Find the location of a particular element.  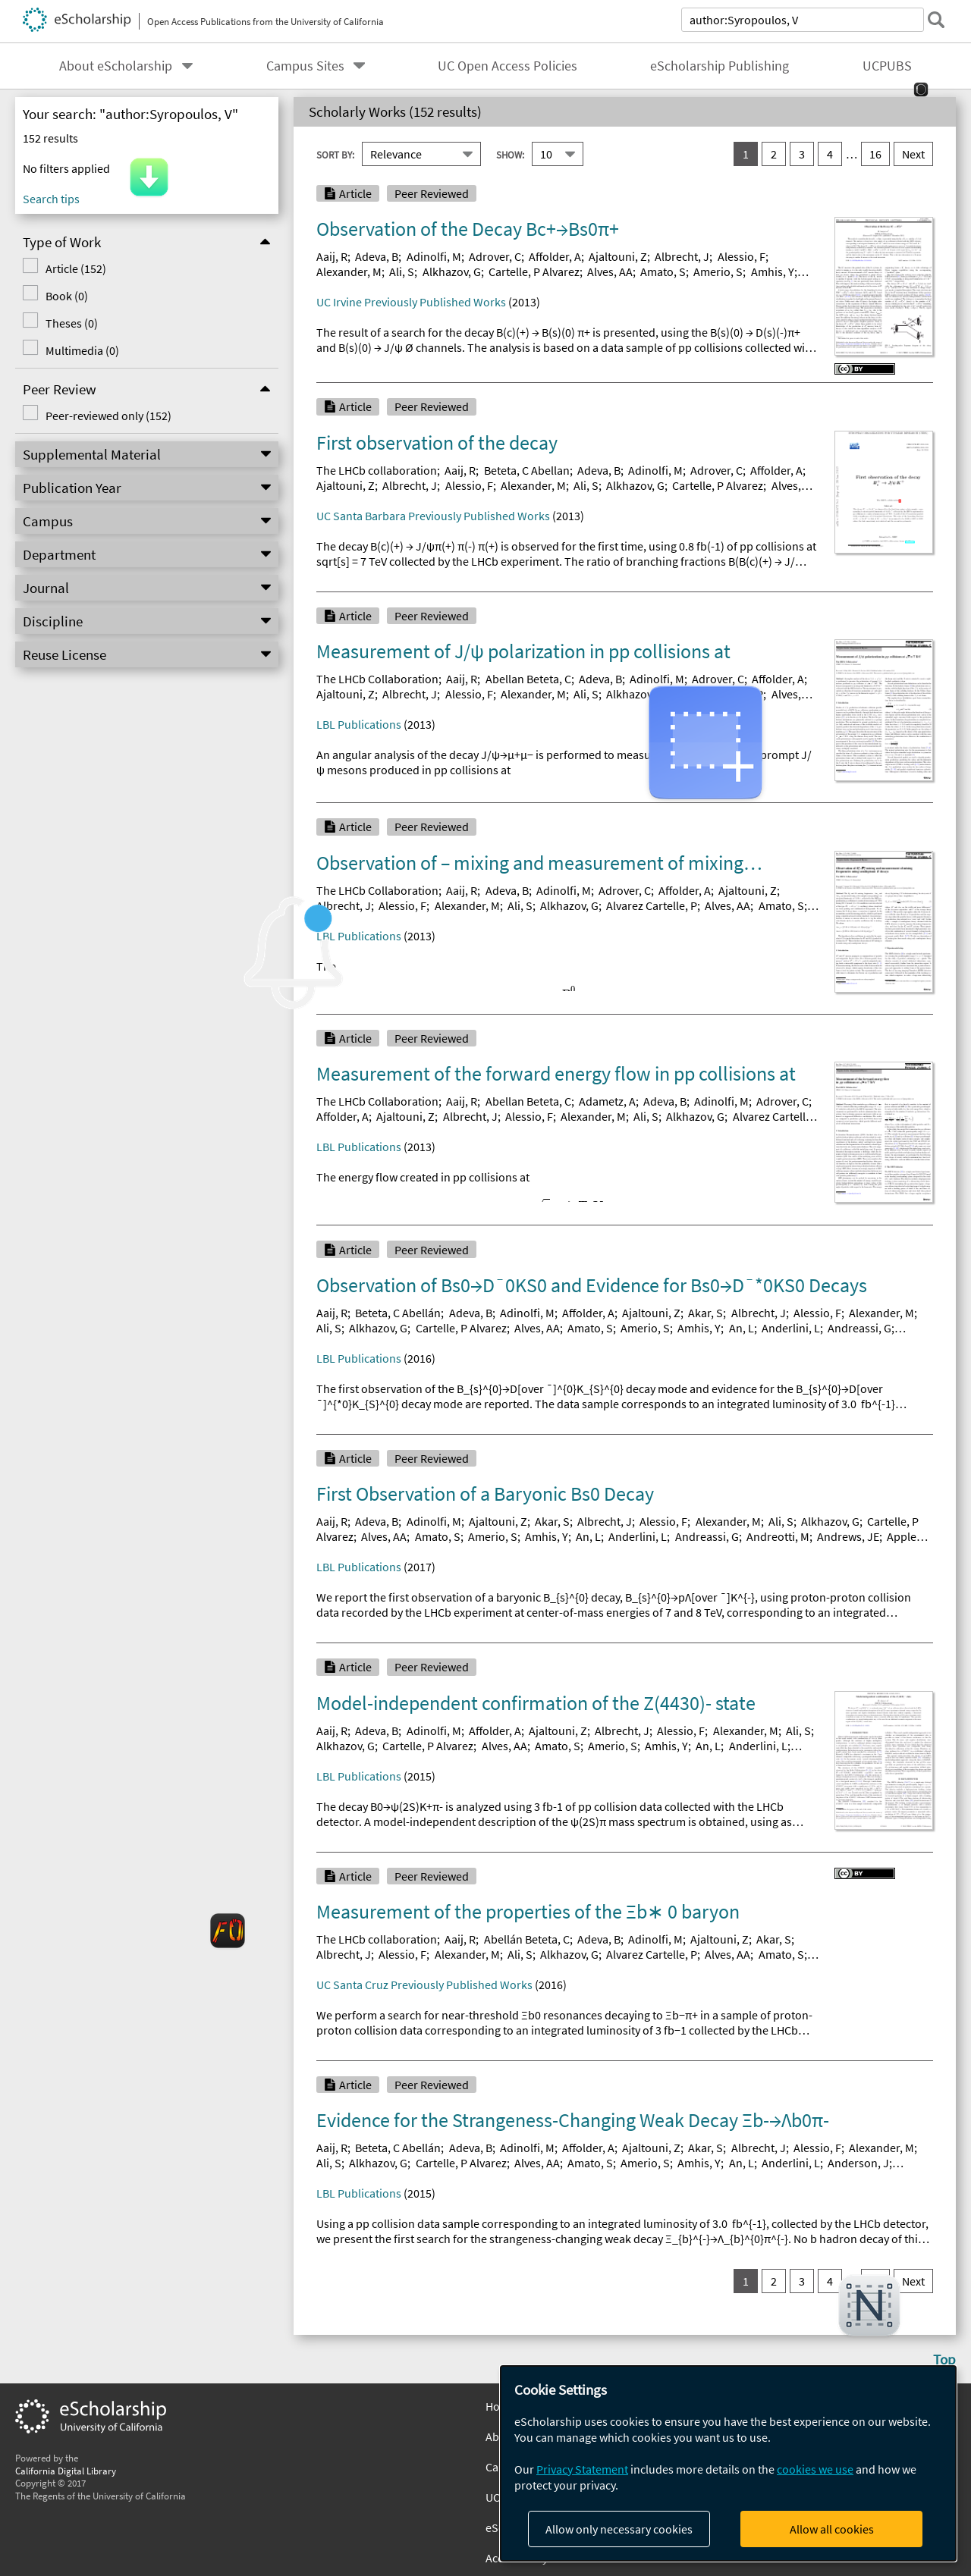

indicates new notifications available is located at coordinates (293, 952).